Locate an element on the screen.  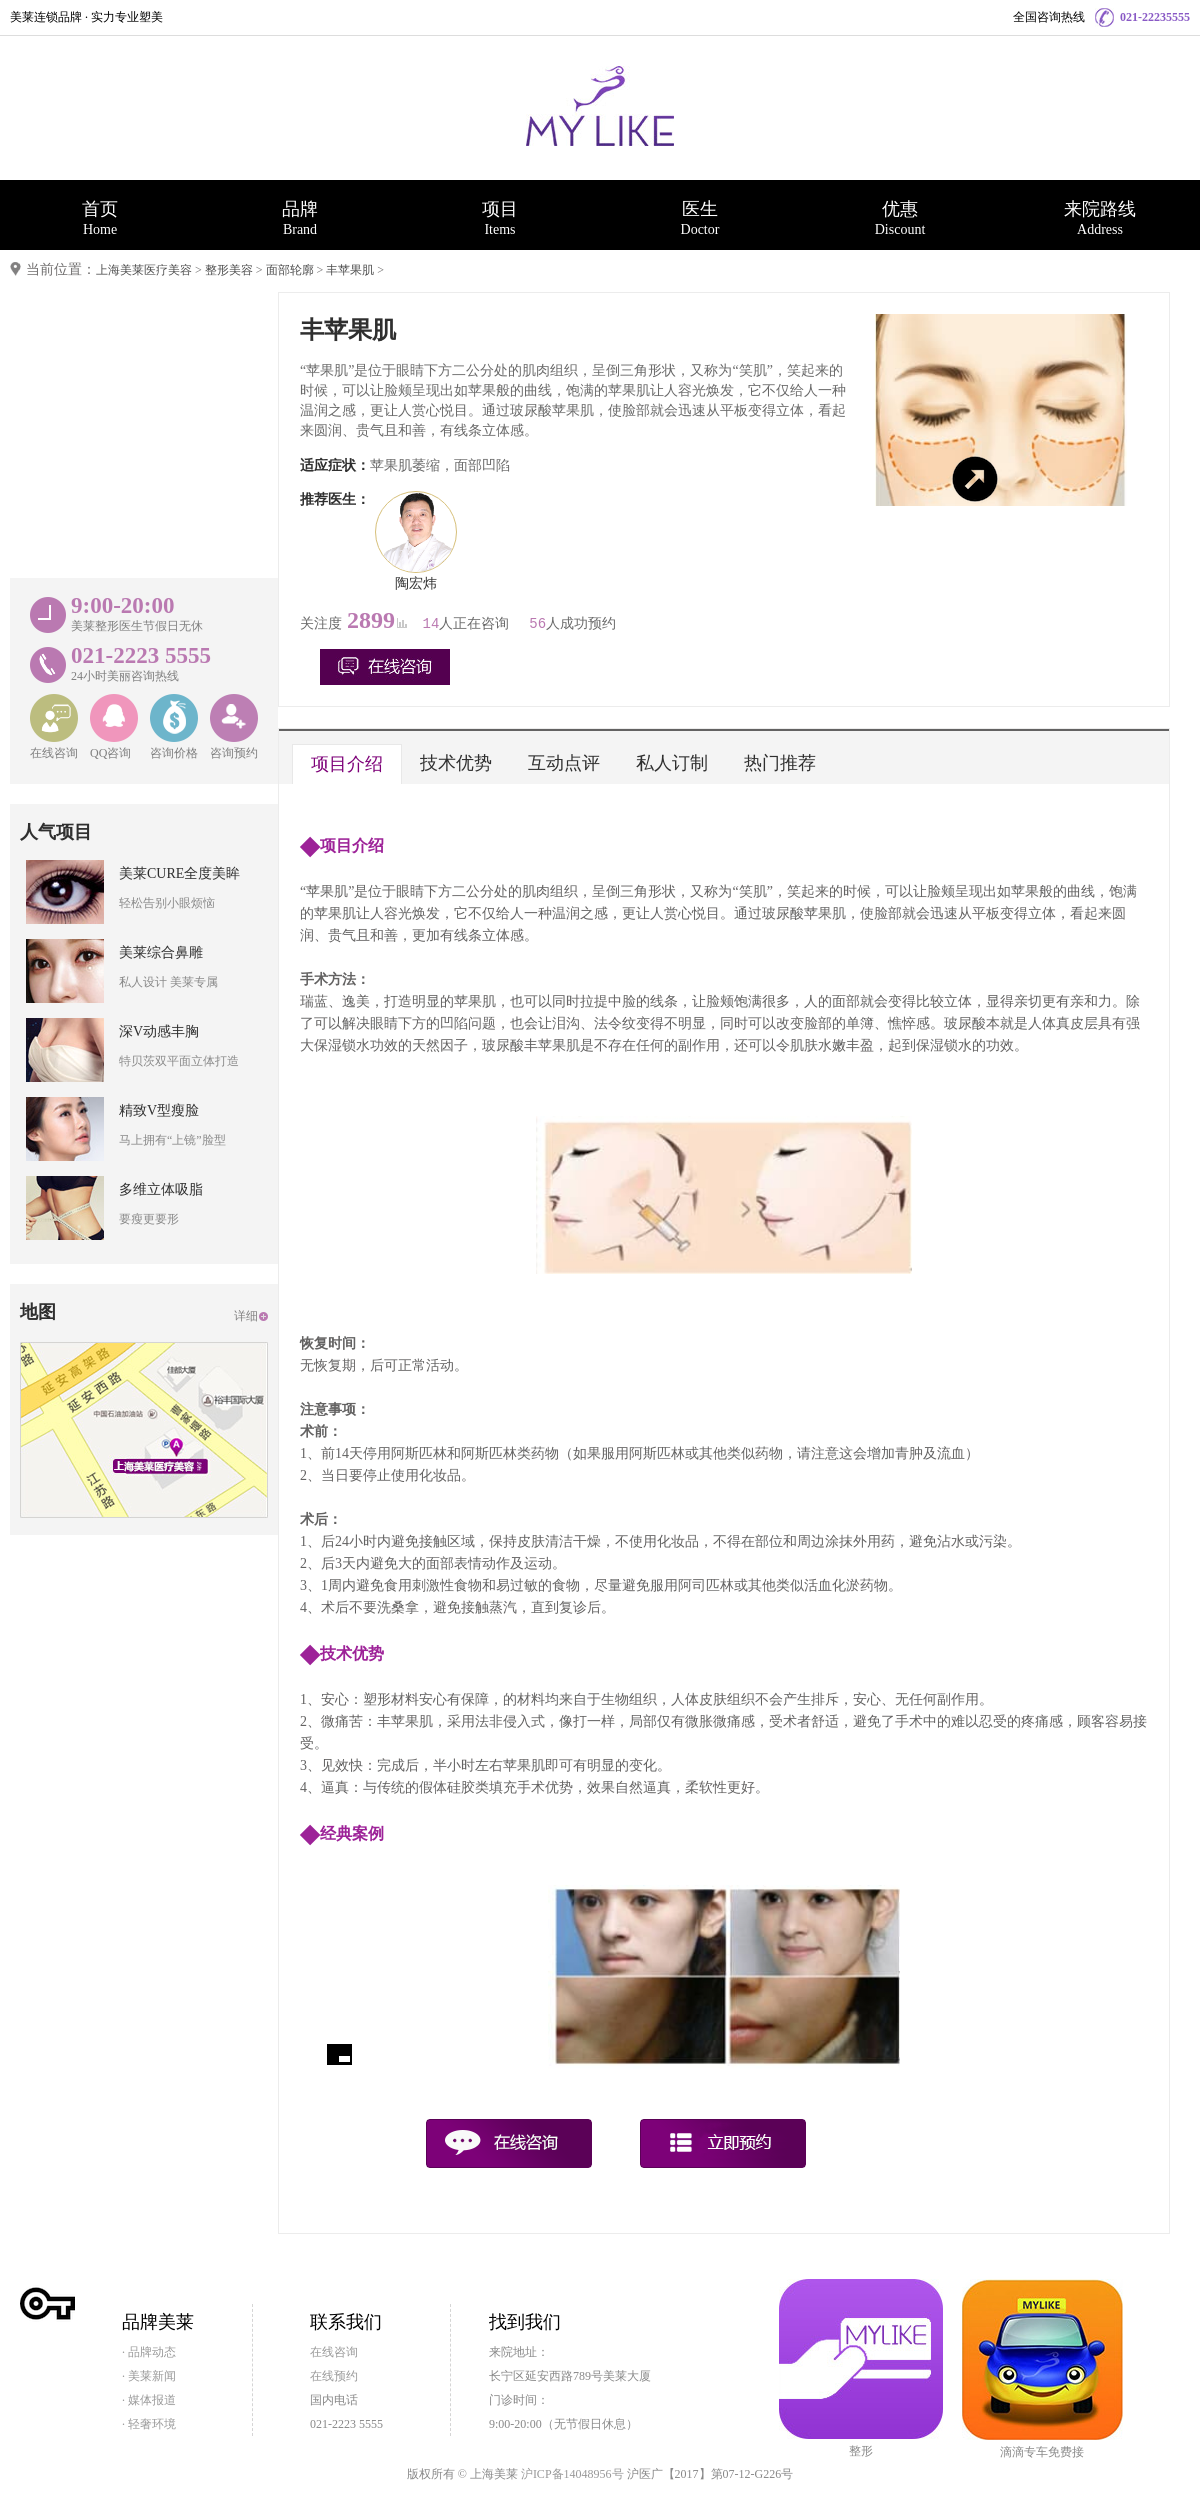
open link in new tab or window is located at coordinates (975, 479).